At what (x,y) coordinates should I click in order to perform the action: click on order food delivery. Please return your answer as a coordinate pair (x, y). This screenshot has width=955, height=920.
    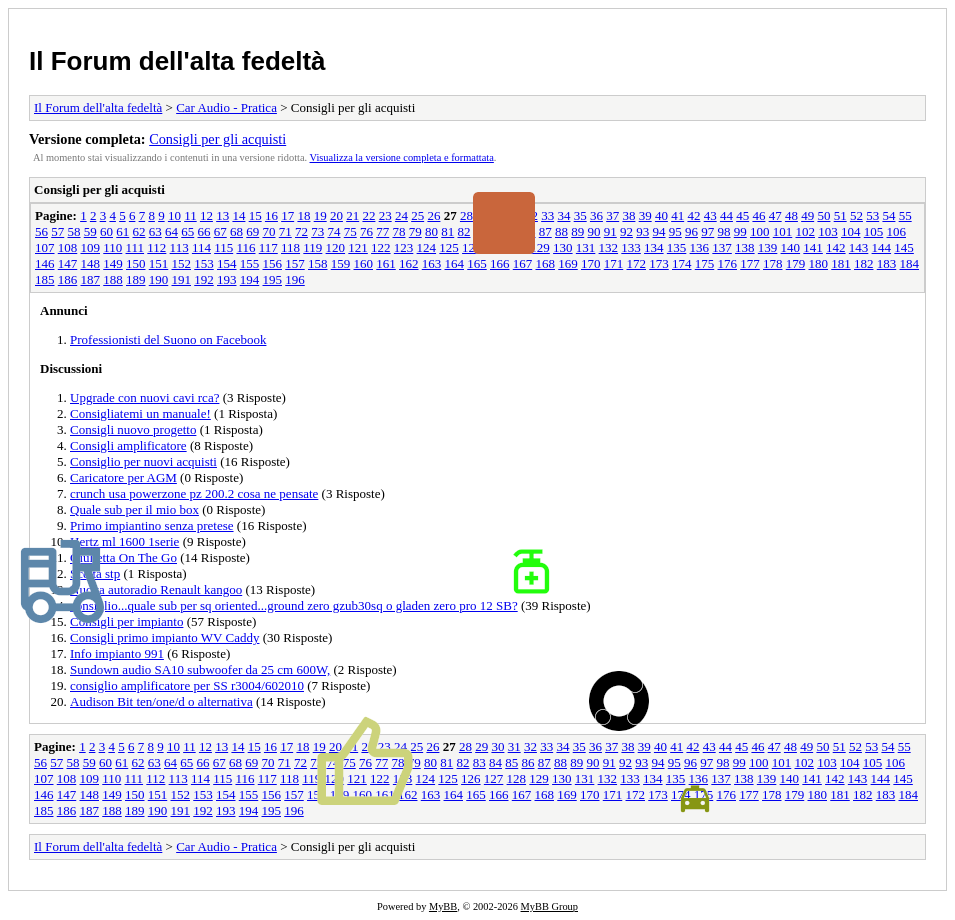
    Looking at the image, I should click on (60, 583).